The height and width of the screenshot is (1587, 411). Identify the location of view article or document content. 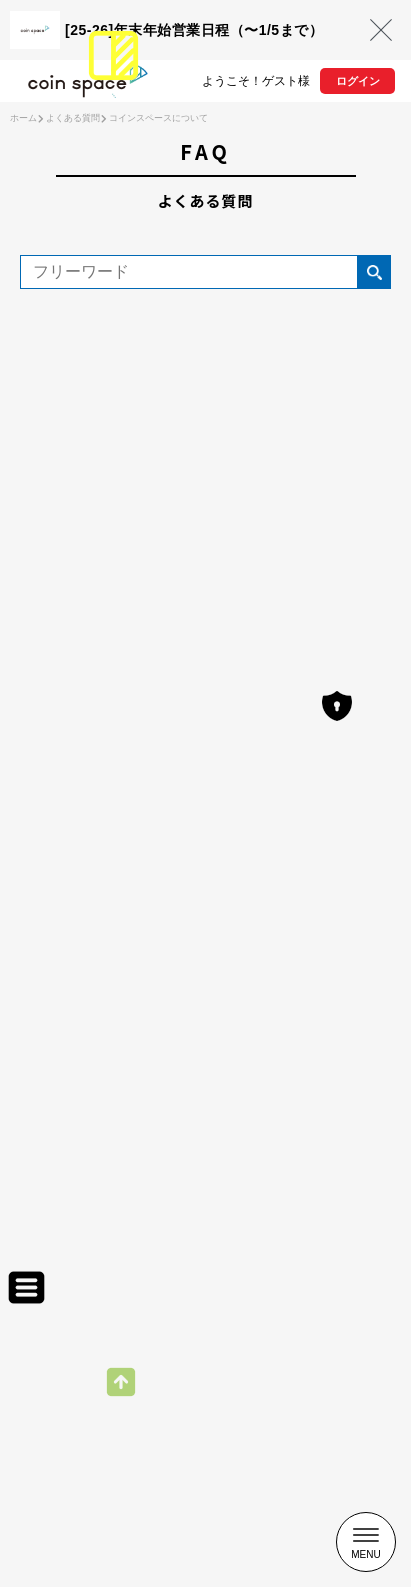
(26, 1287).